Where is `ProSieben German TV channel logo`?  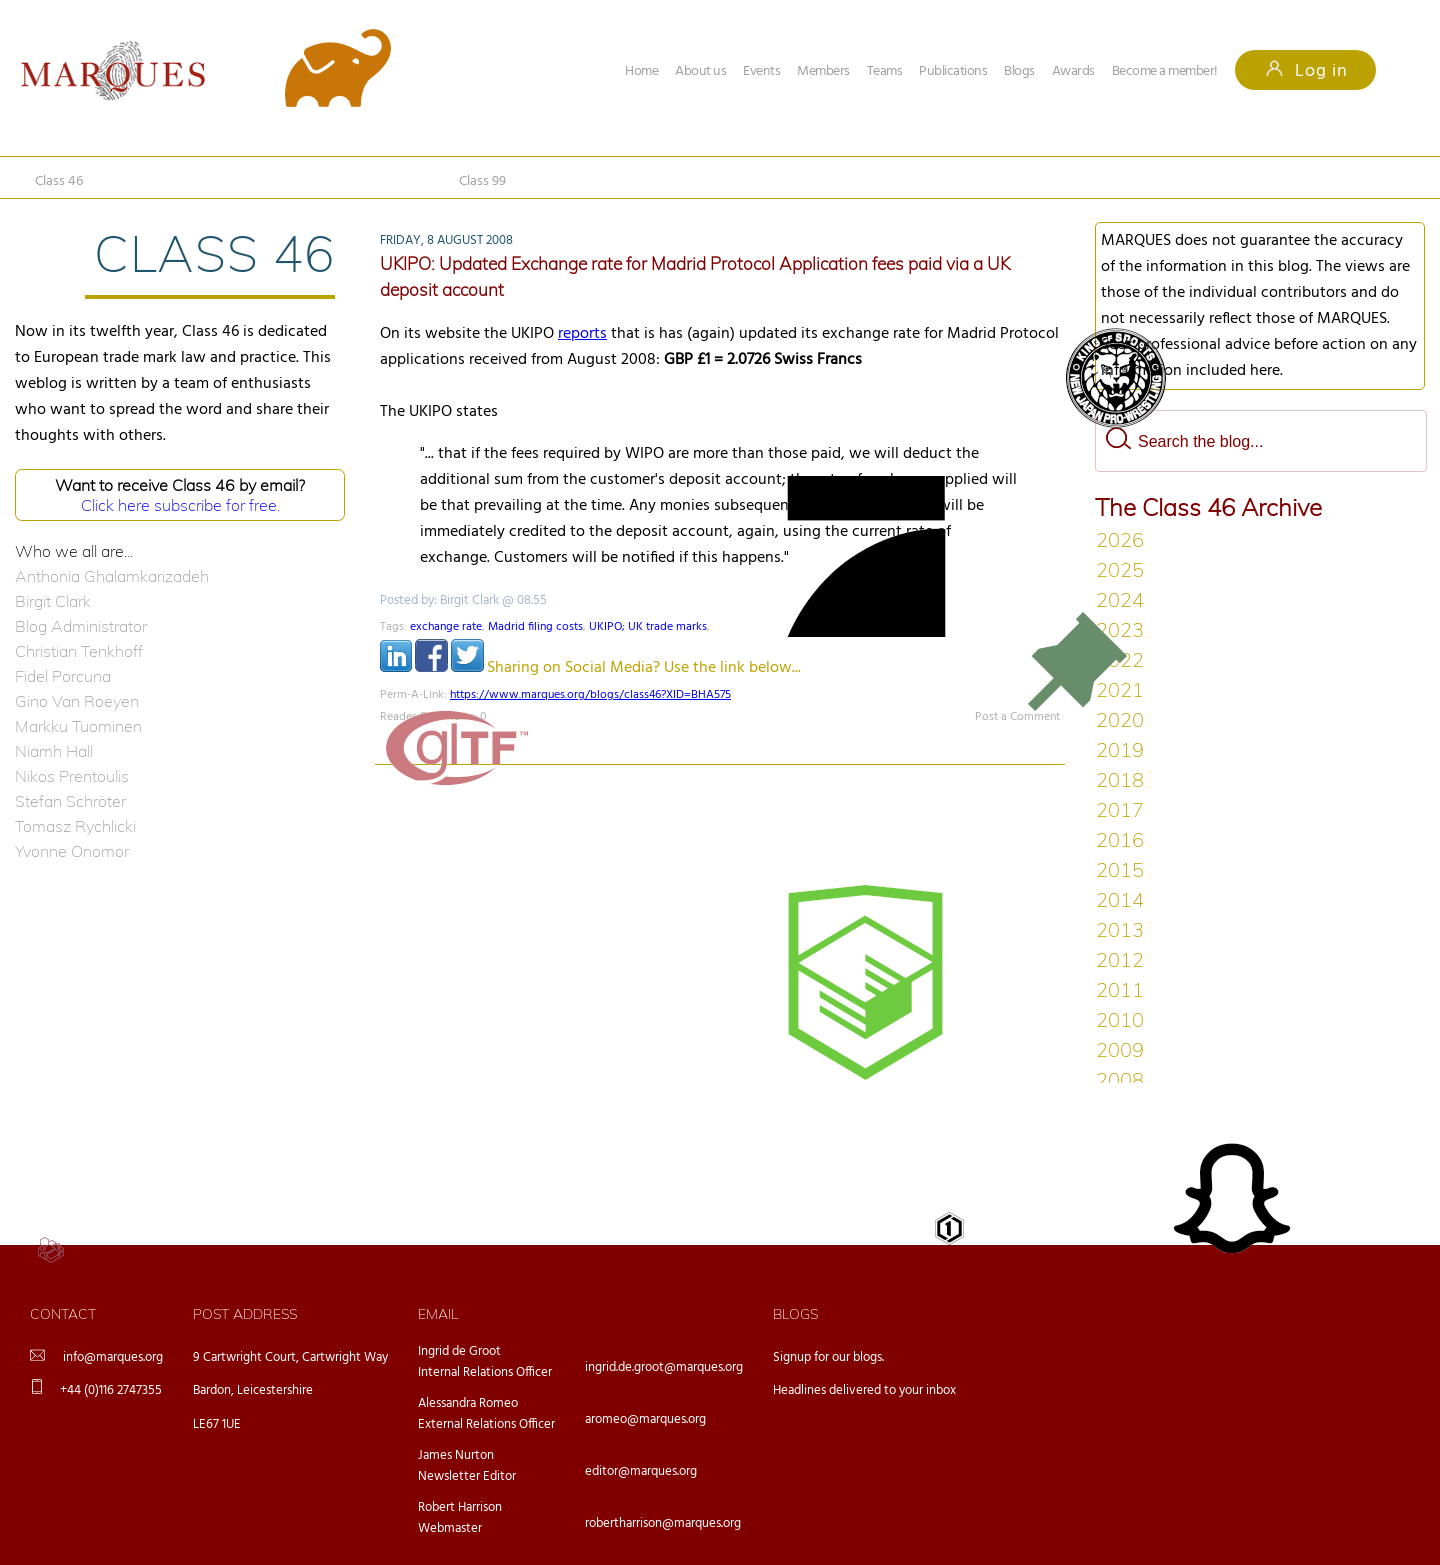
ProSieben German TV channel logo is located at coordinates (866, 556).